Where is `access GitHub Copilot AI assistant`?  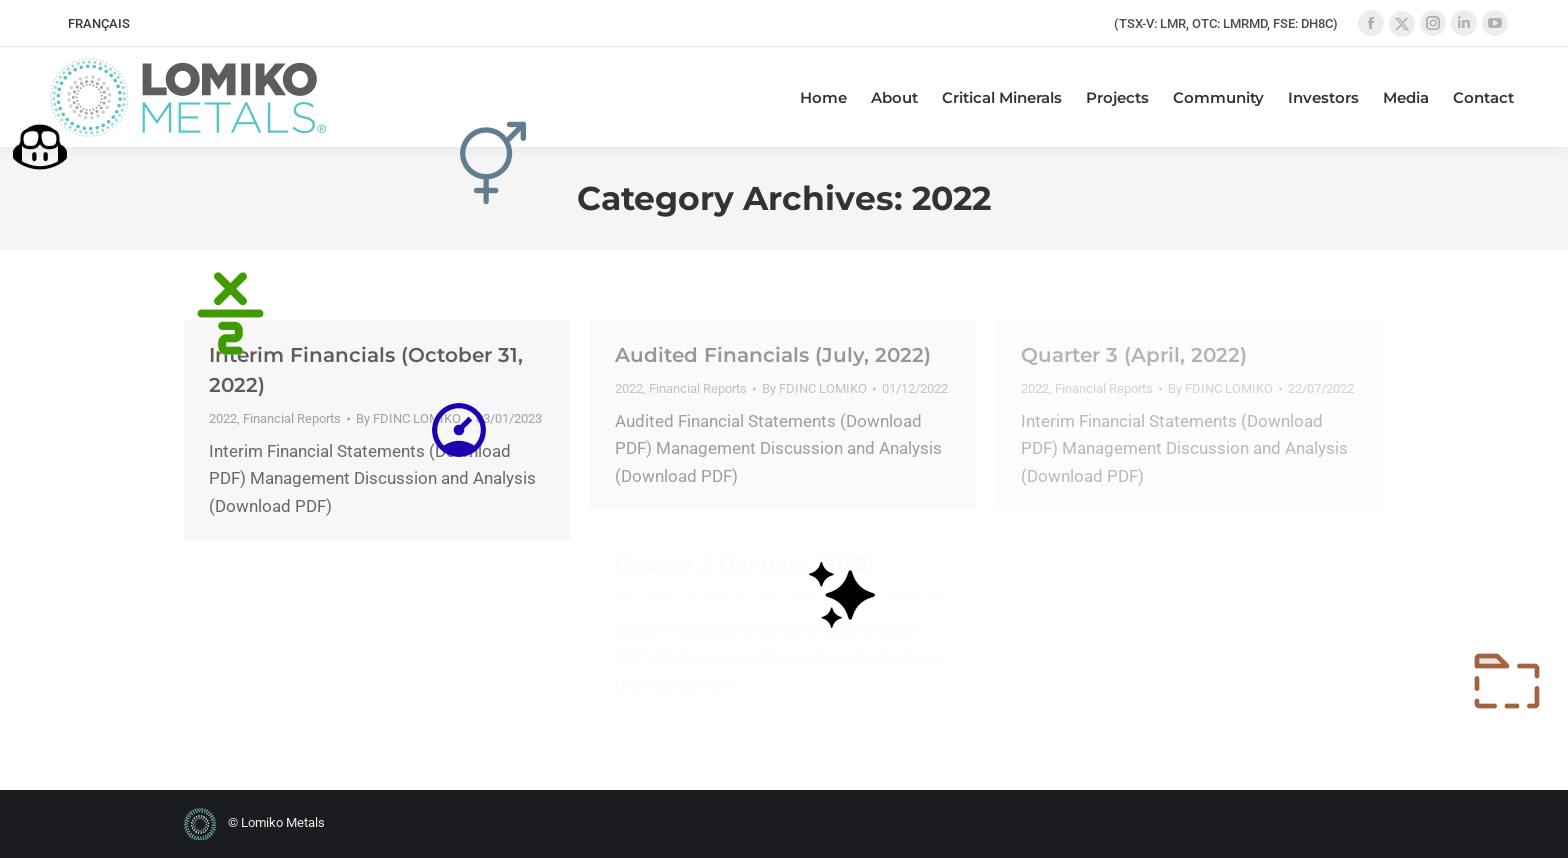 access GitHub Copilot AI assistant is located at coordinates (40, 147).